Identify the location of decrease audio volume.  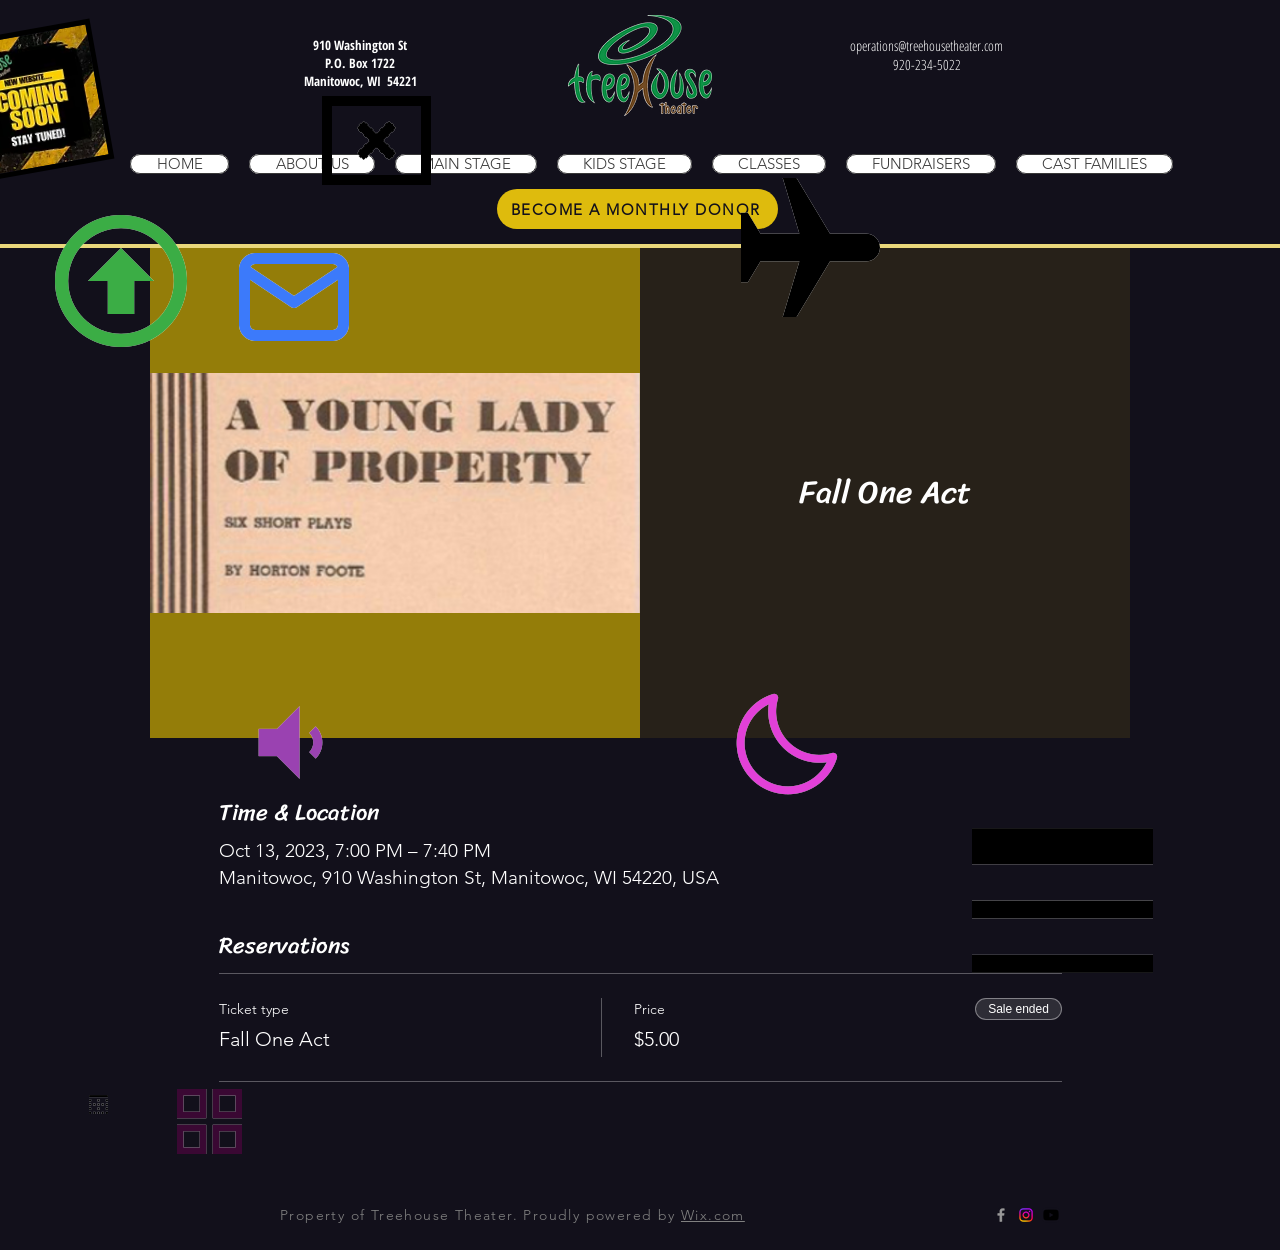
(290, 742).